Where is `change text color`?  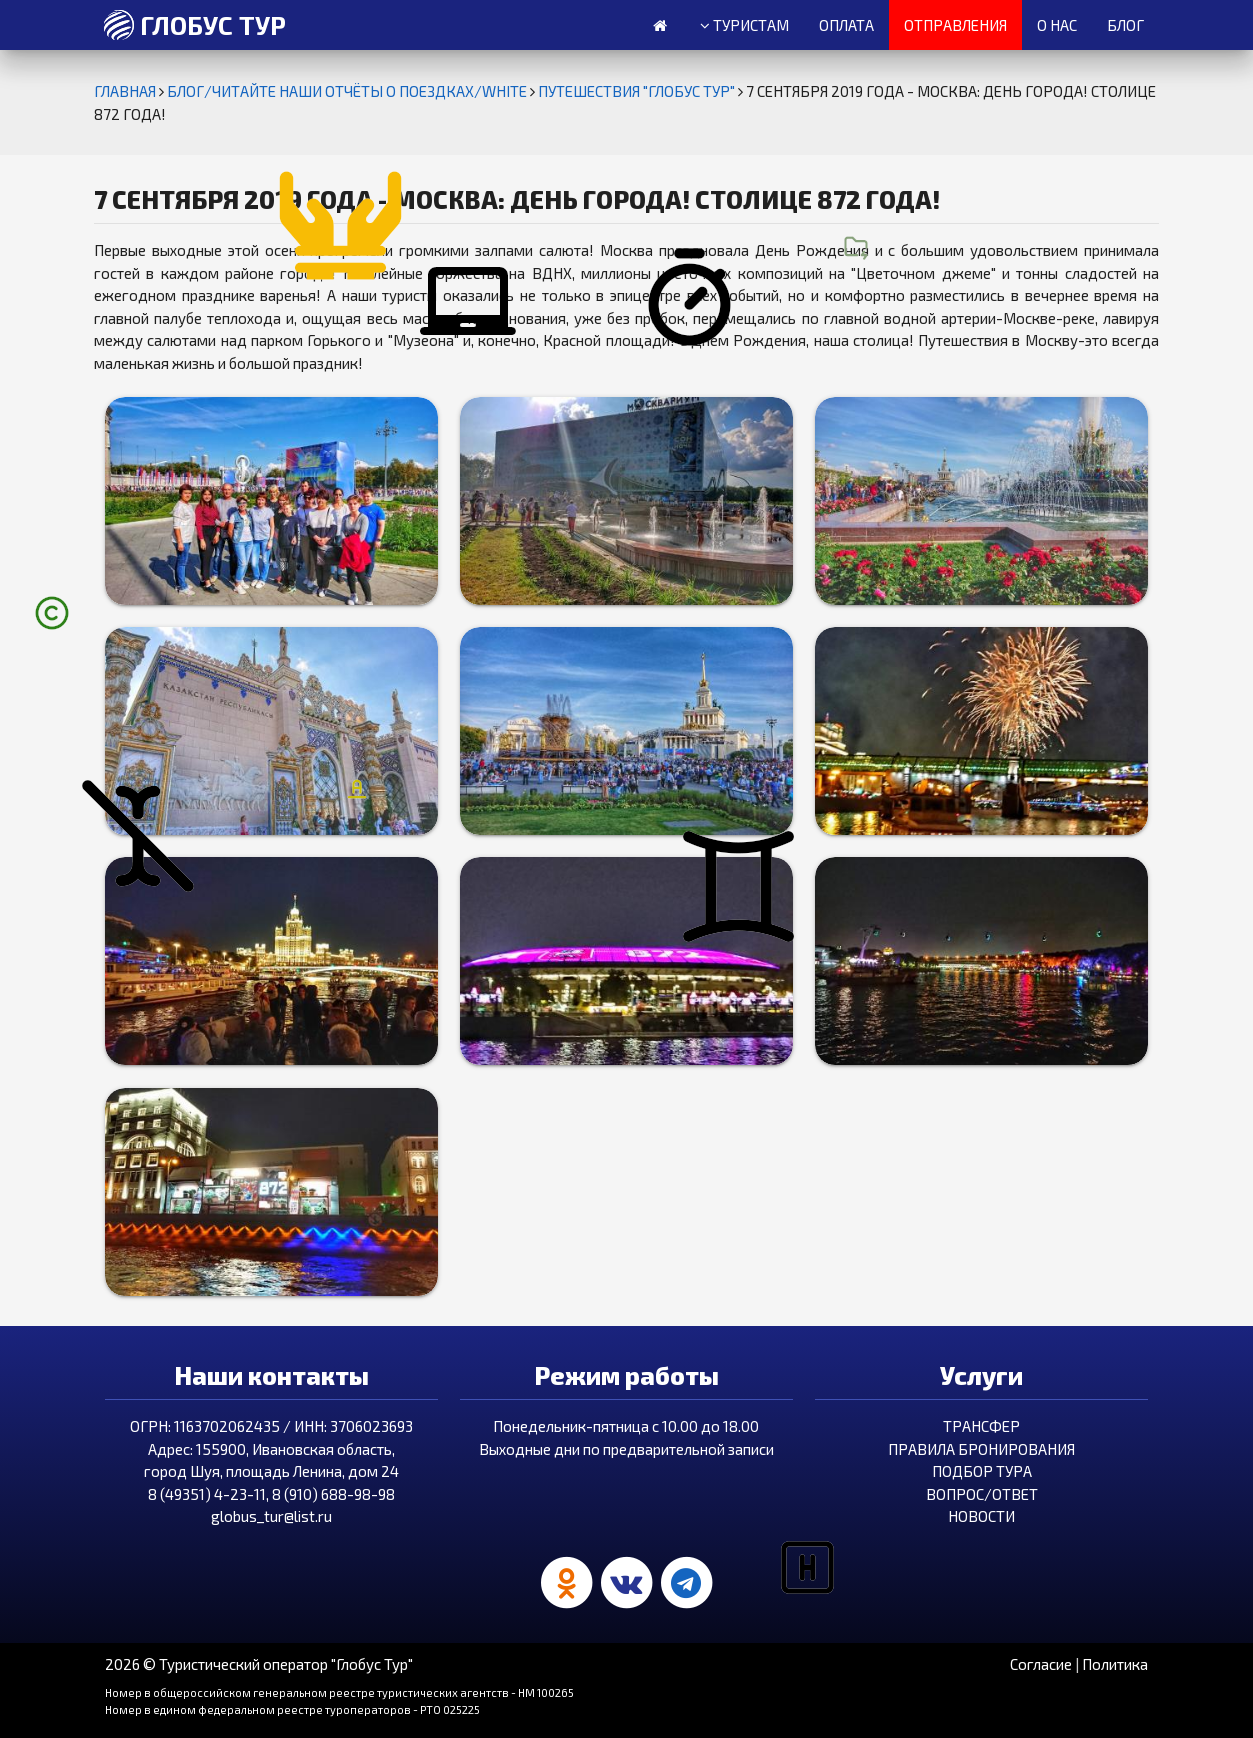 change text color is located at coordinates (357, 789).